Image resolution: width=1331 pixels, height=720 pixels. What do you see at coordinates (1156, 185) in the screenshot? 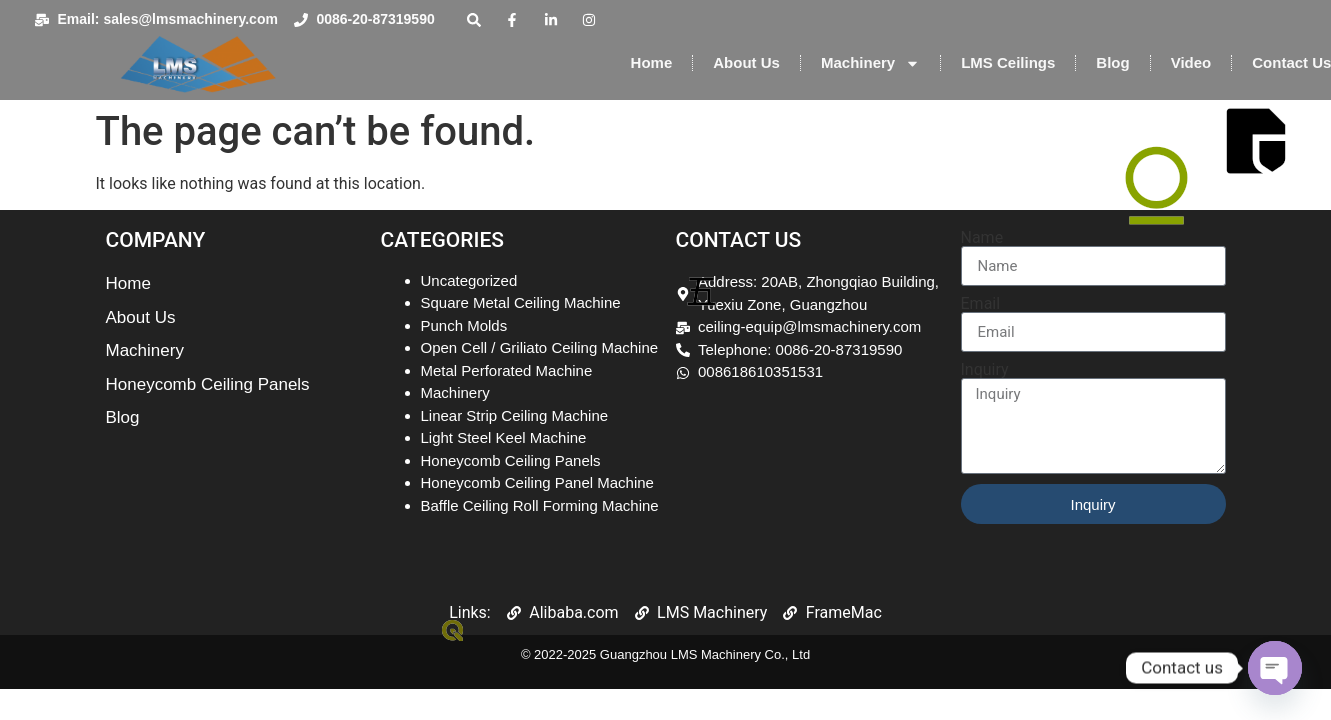
I see `view user profile` at bounding box center [1156, 185].